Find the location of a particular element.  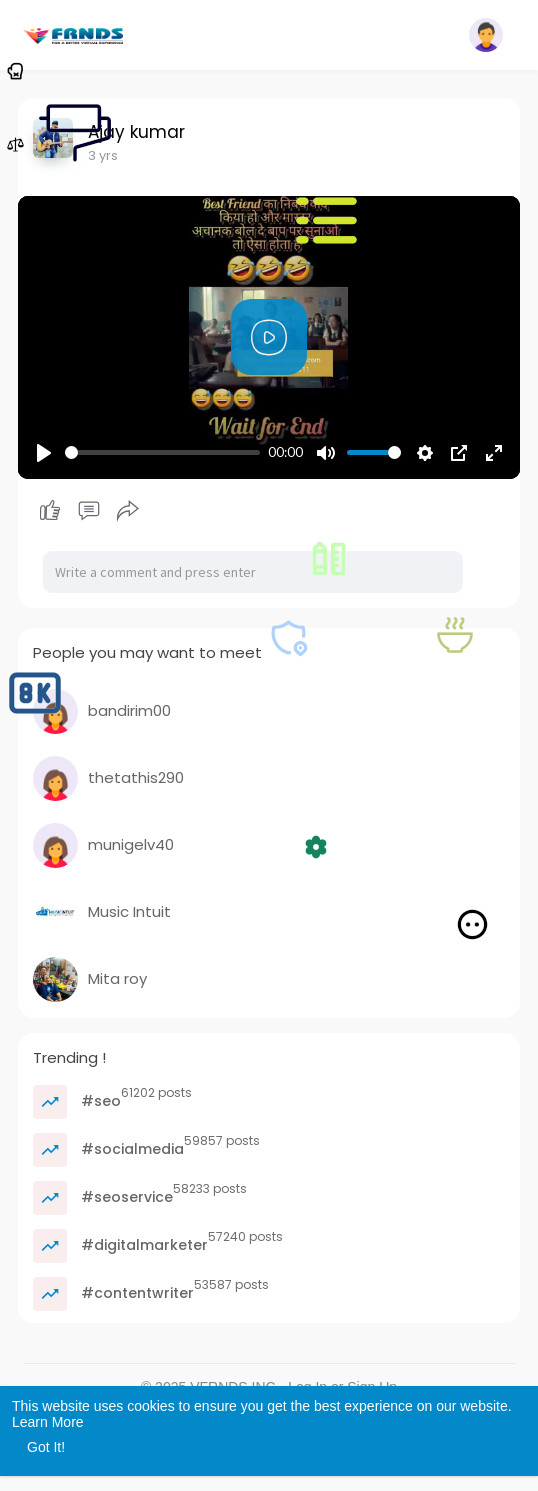

view food or meal options is located at coordinates (455, 635).